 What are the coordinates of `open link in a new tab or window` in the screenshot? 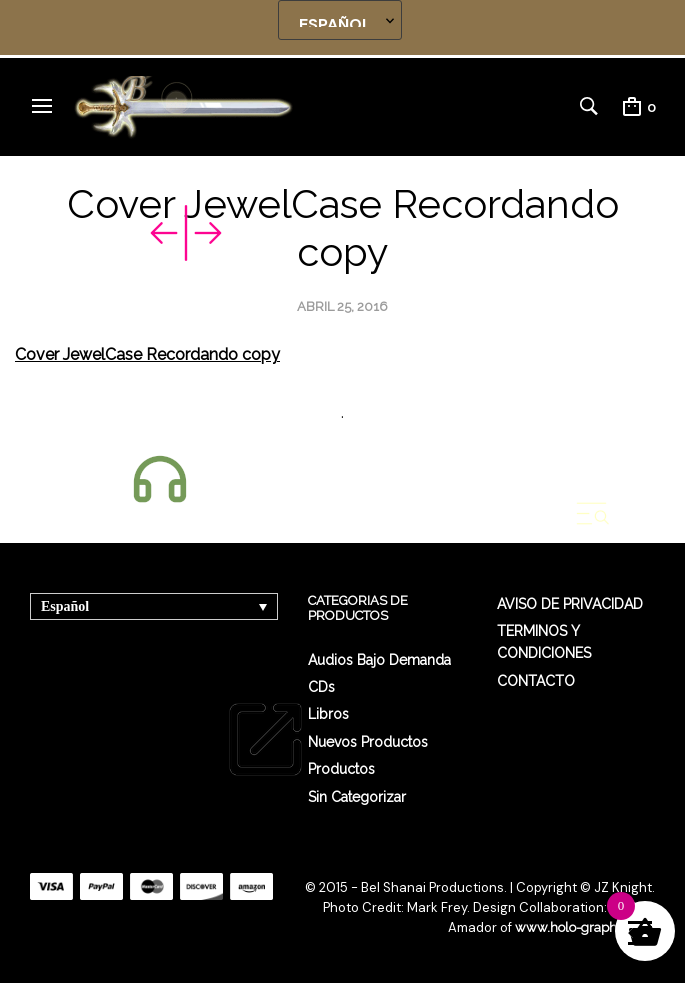 It's located at (265, 739).